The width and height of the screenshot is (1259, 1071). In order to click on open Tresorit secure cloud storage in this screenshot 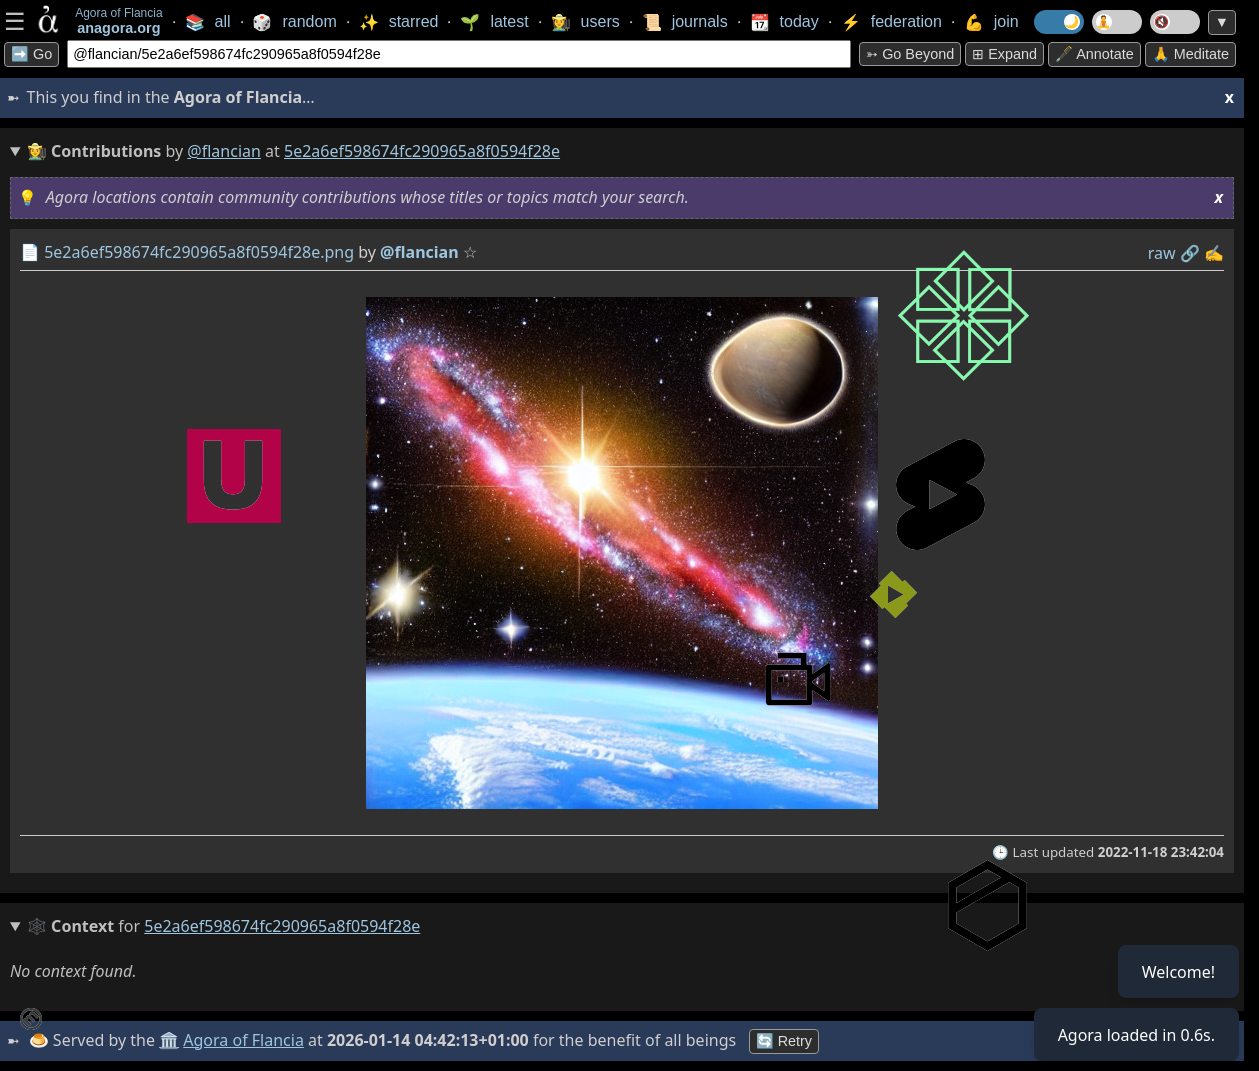, I will do `click(987, 905)`.